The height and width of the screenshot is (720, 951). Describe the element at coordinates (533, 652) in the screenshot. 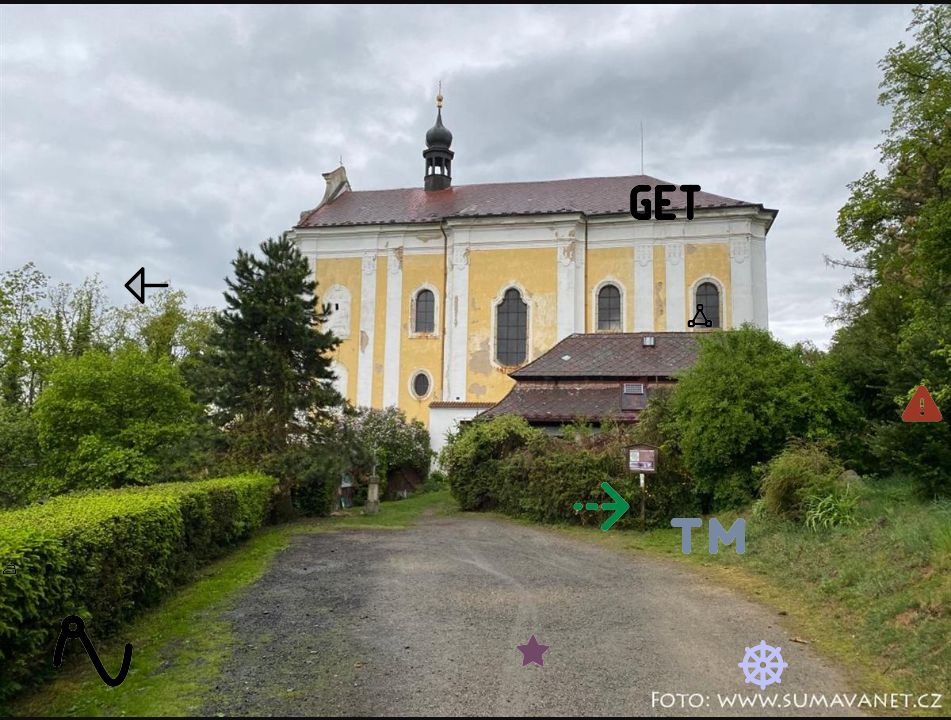

I see `indicates a favorited or starred item` at that location.